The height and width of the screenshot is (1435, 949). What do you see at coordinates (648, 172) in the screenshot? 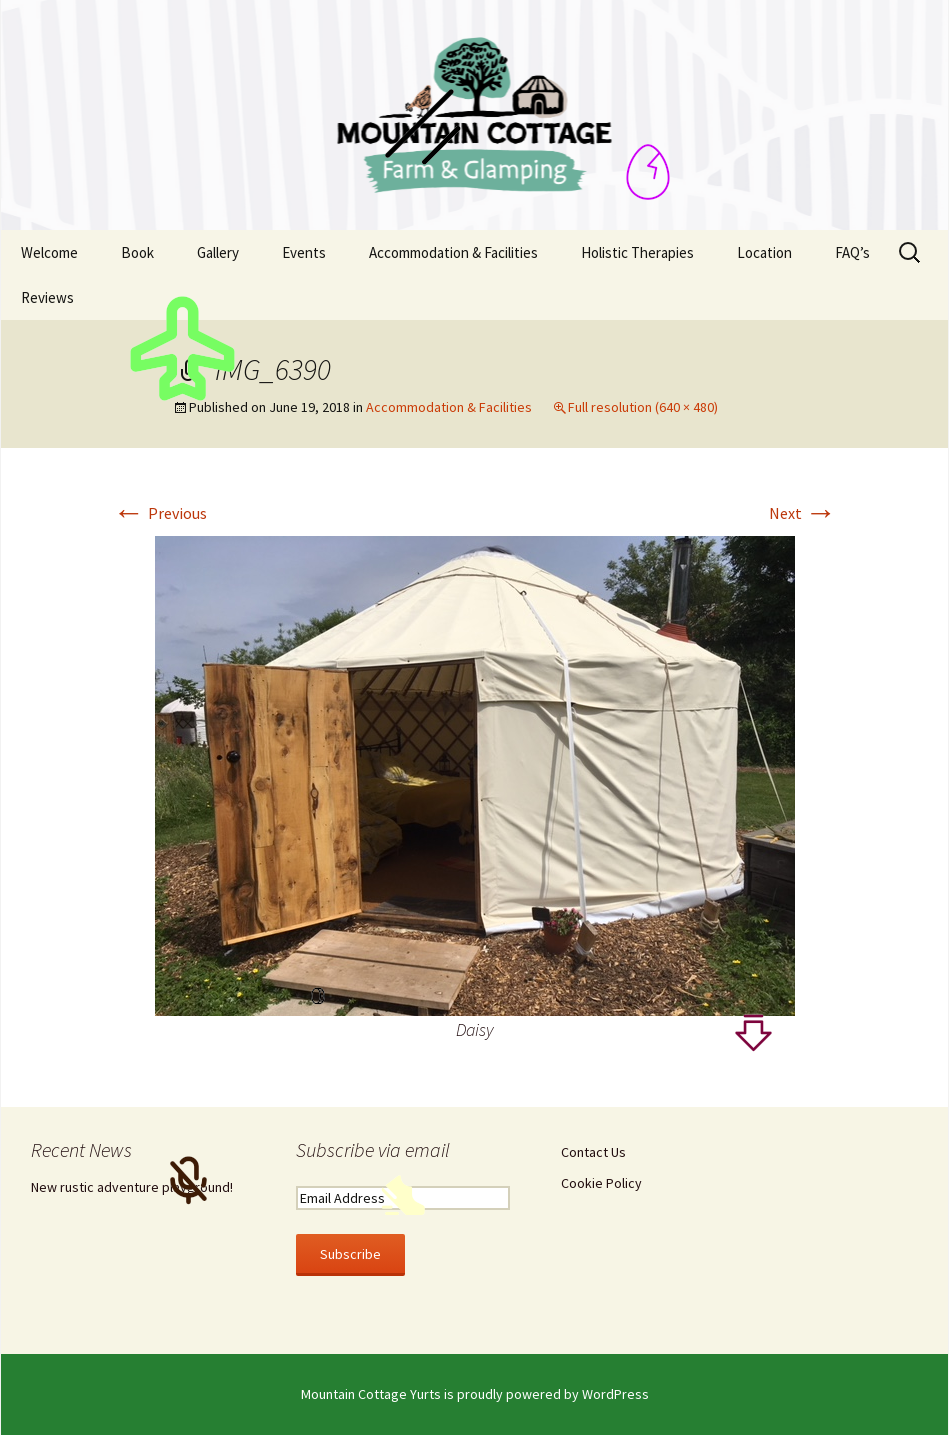
I see `indicates a cracked or broken item` at bounding box center [648, 172].